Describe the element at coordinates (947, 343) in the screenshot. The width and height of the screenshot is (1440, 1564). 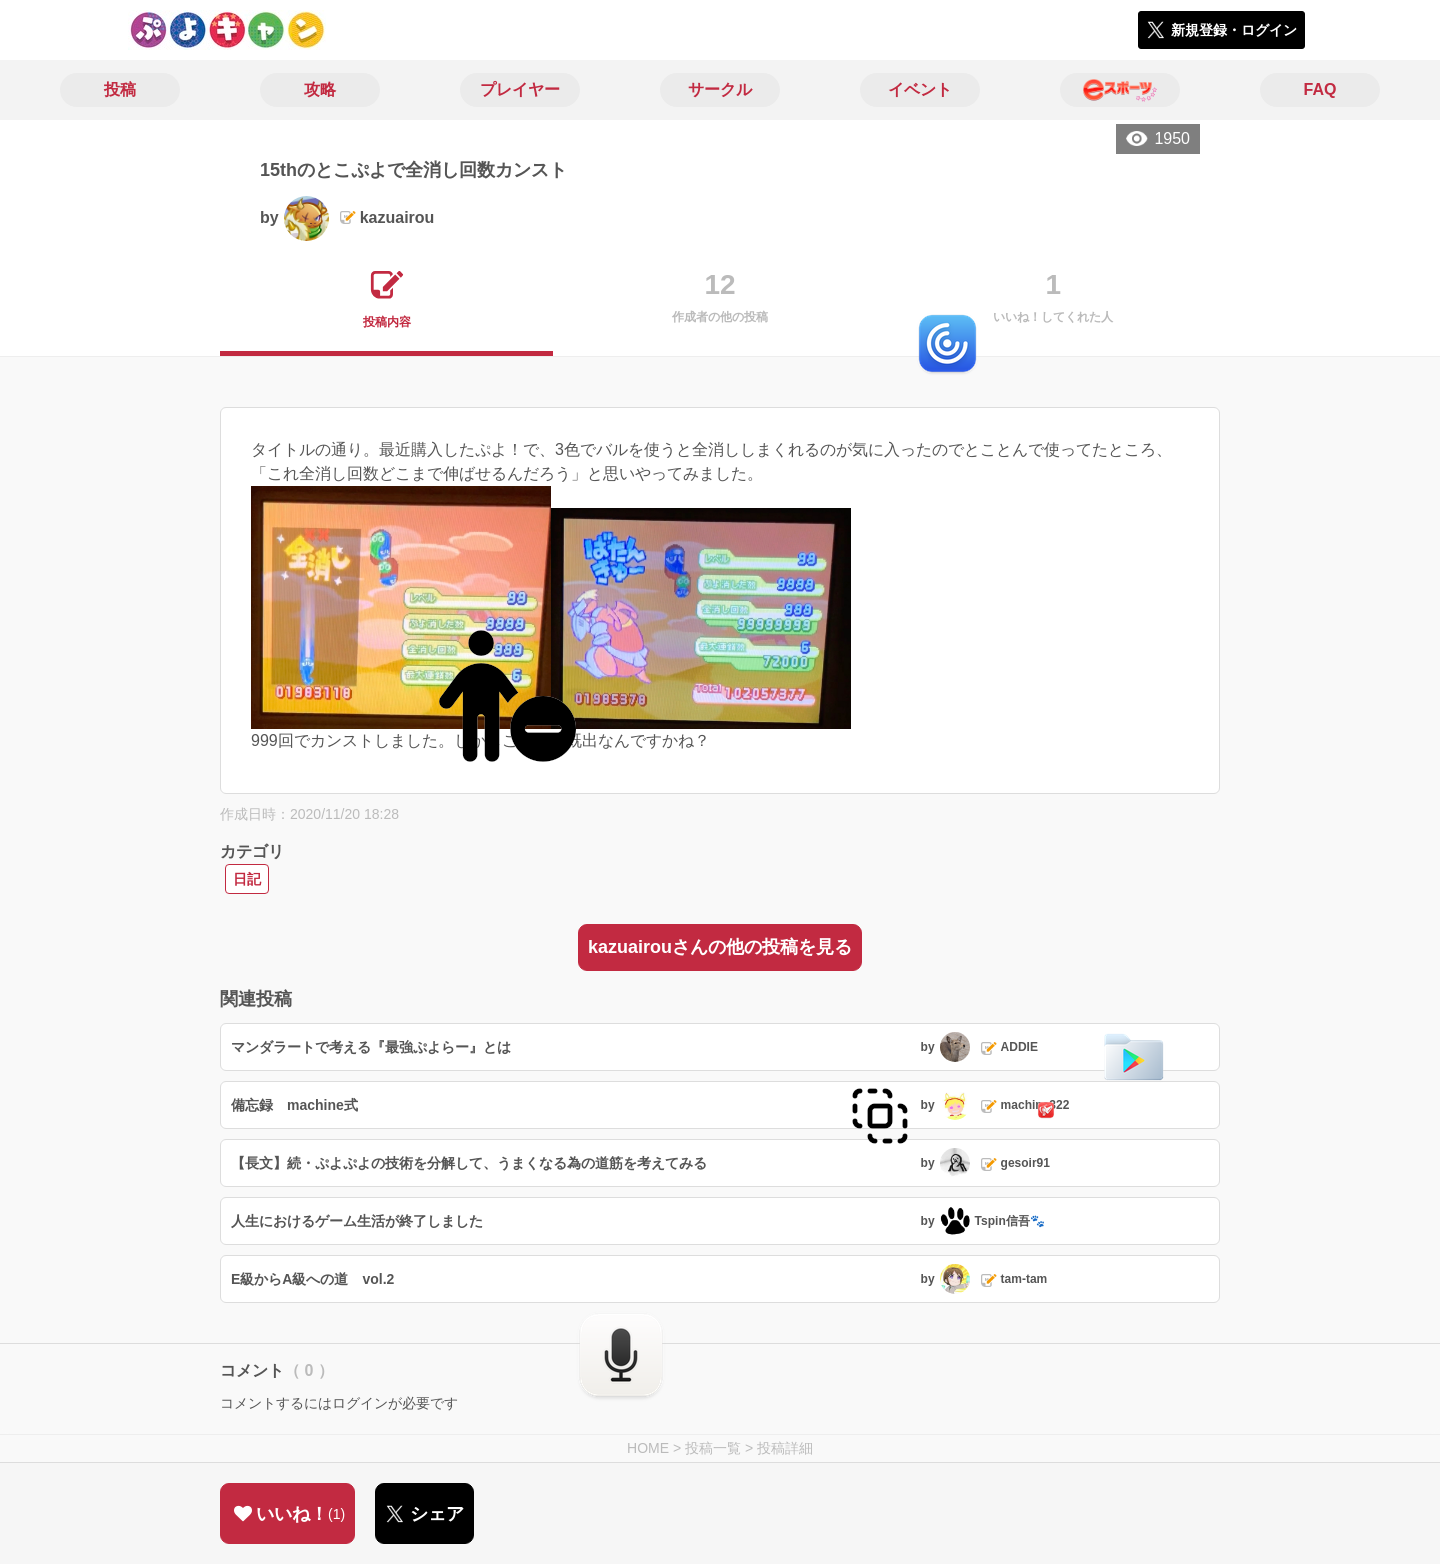
I see `open citrix workspace app` at that location.